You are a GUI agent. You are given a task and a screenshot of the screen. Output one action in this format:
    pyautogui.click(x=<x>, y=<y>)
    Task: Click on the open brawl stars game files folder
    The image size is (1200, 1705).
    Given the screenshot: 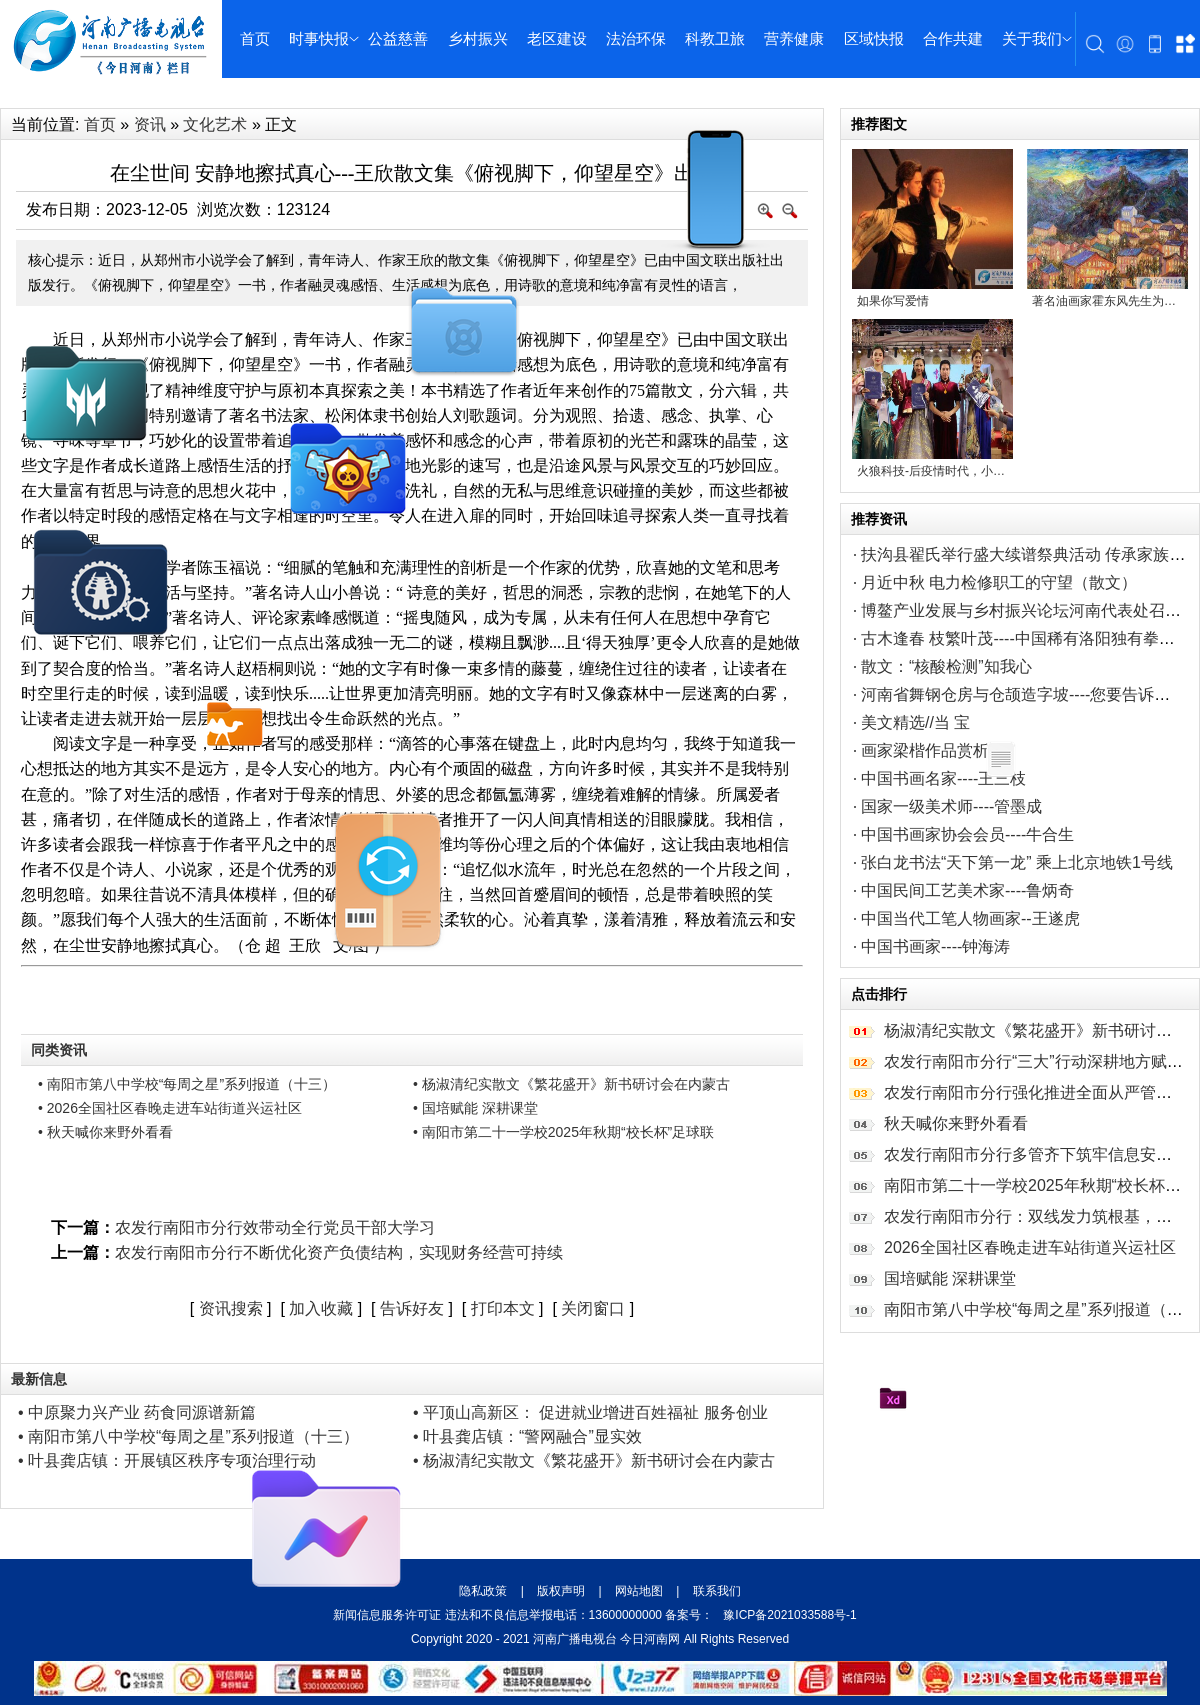 What is the action you would take?
    pyautogui.click(x=347, y=471)
    